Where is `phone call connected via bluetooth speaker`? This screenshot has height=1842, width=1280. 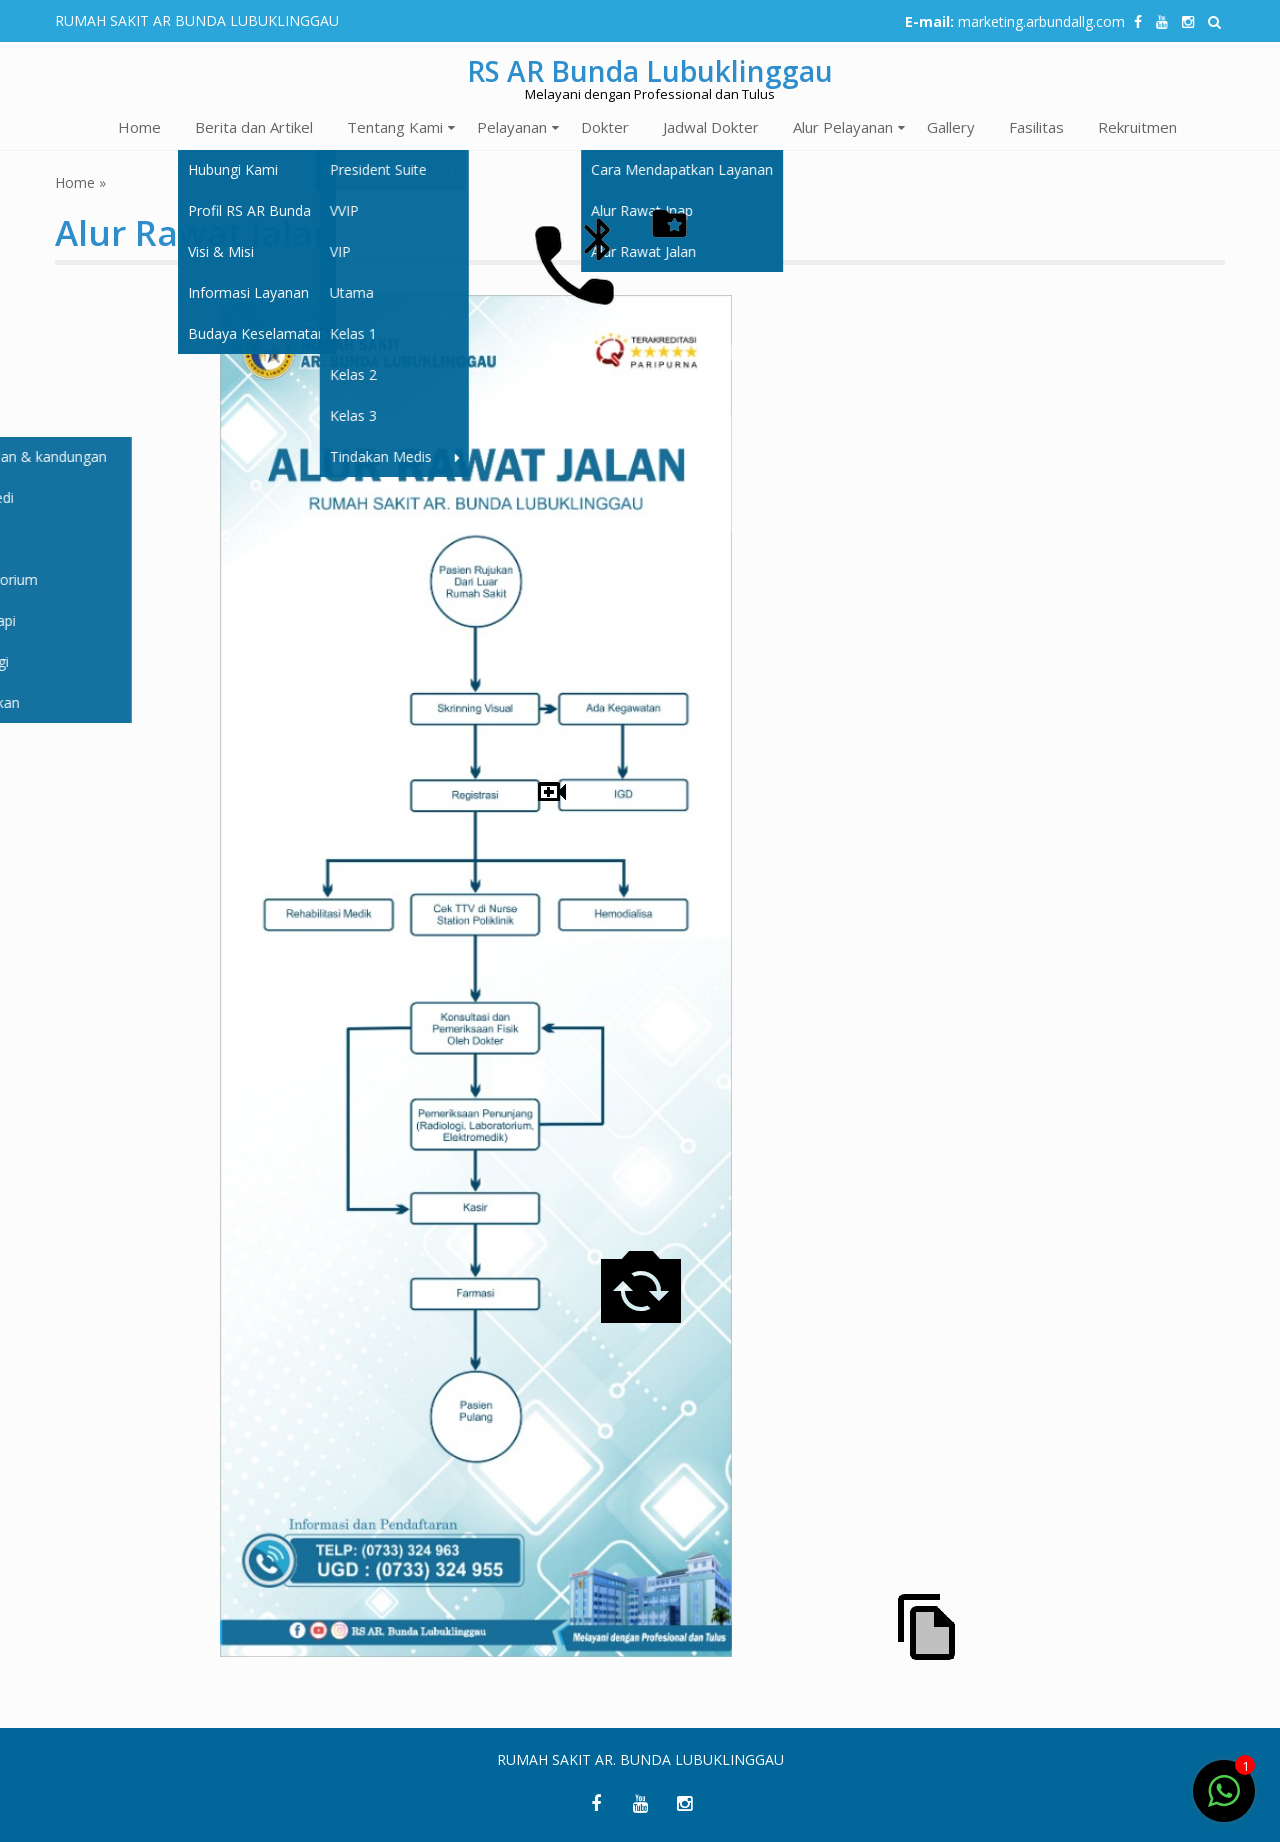
phone call connected via bluetooth speaker is located at coordinates (574, 265).